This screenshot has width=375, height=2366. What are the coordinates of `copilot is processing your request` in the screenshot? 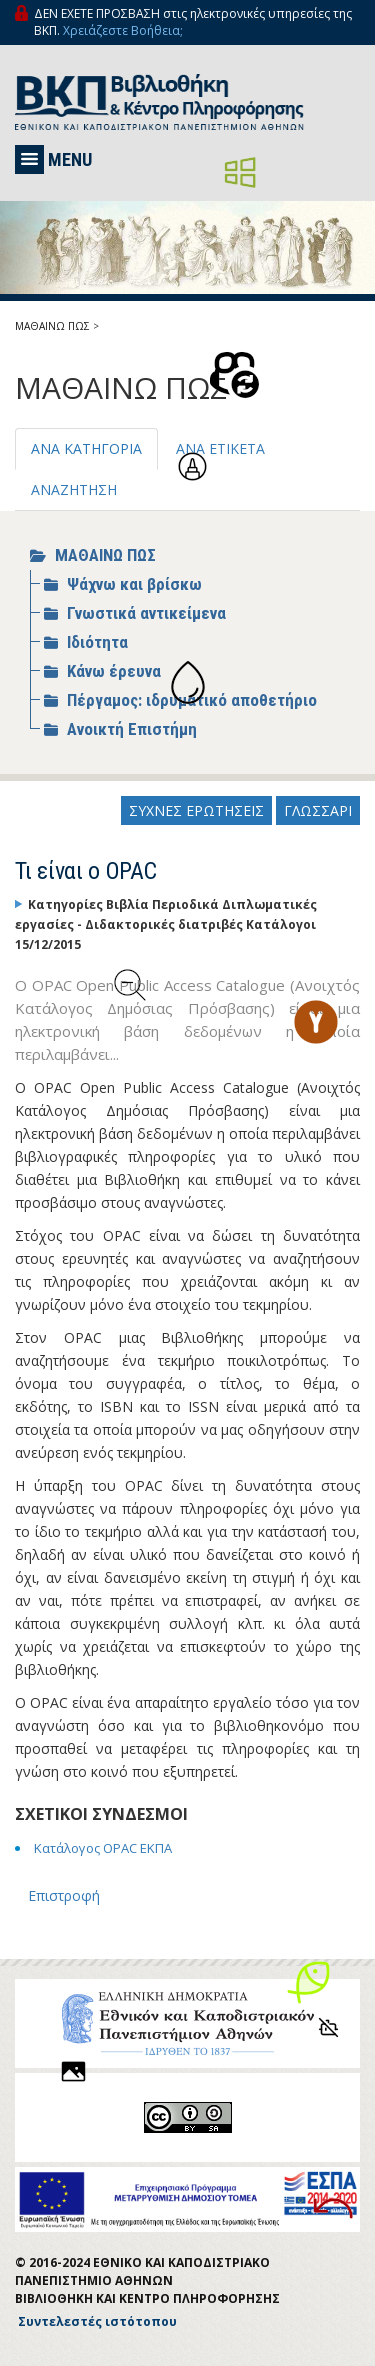 It's located at (234, 373).